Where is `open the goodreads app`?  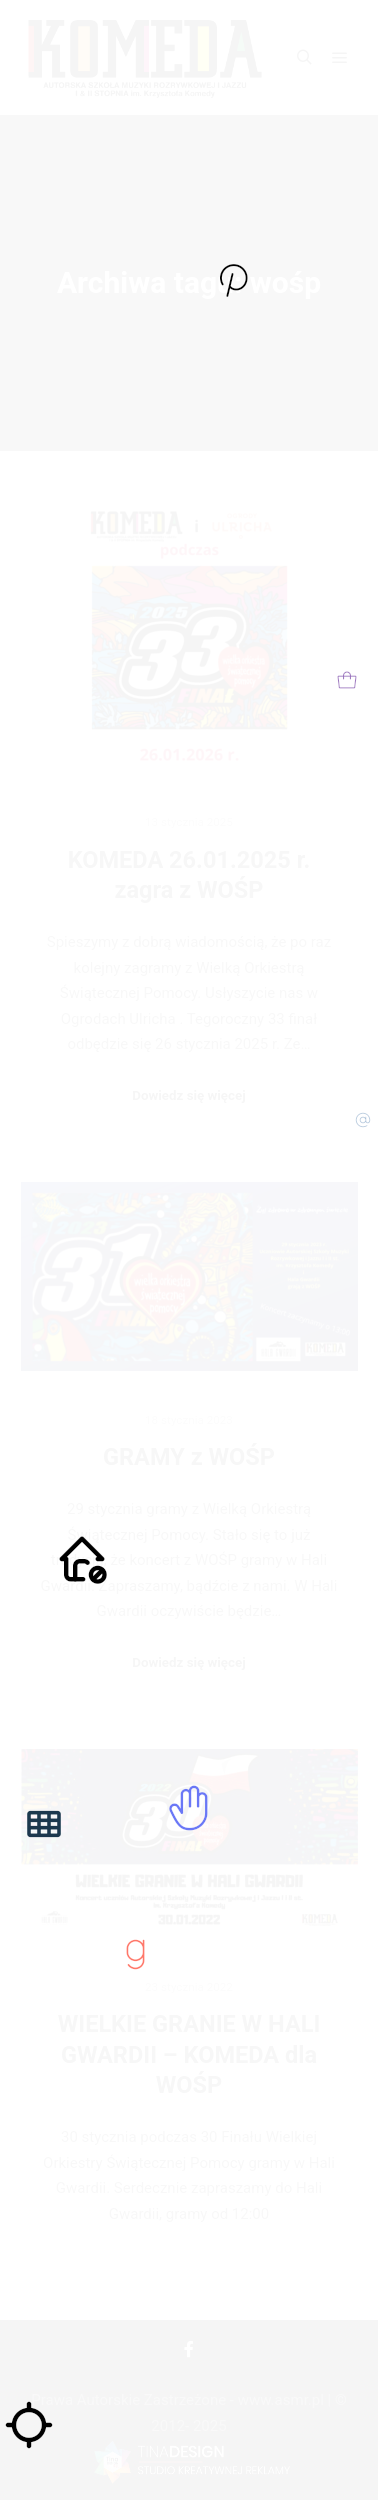
open the goodreads app is located at coordinates (135, 1954).